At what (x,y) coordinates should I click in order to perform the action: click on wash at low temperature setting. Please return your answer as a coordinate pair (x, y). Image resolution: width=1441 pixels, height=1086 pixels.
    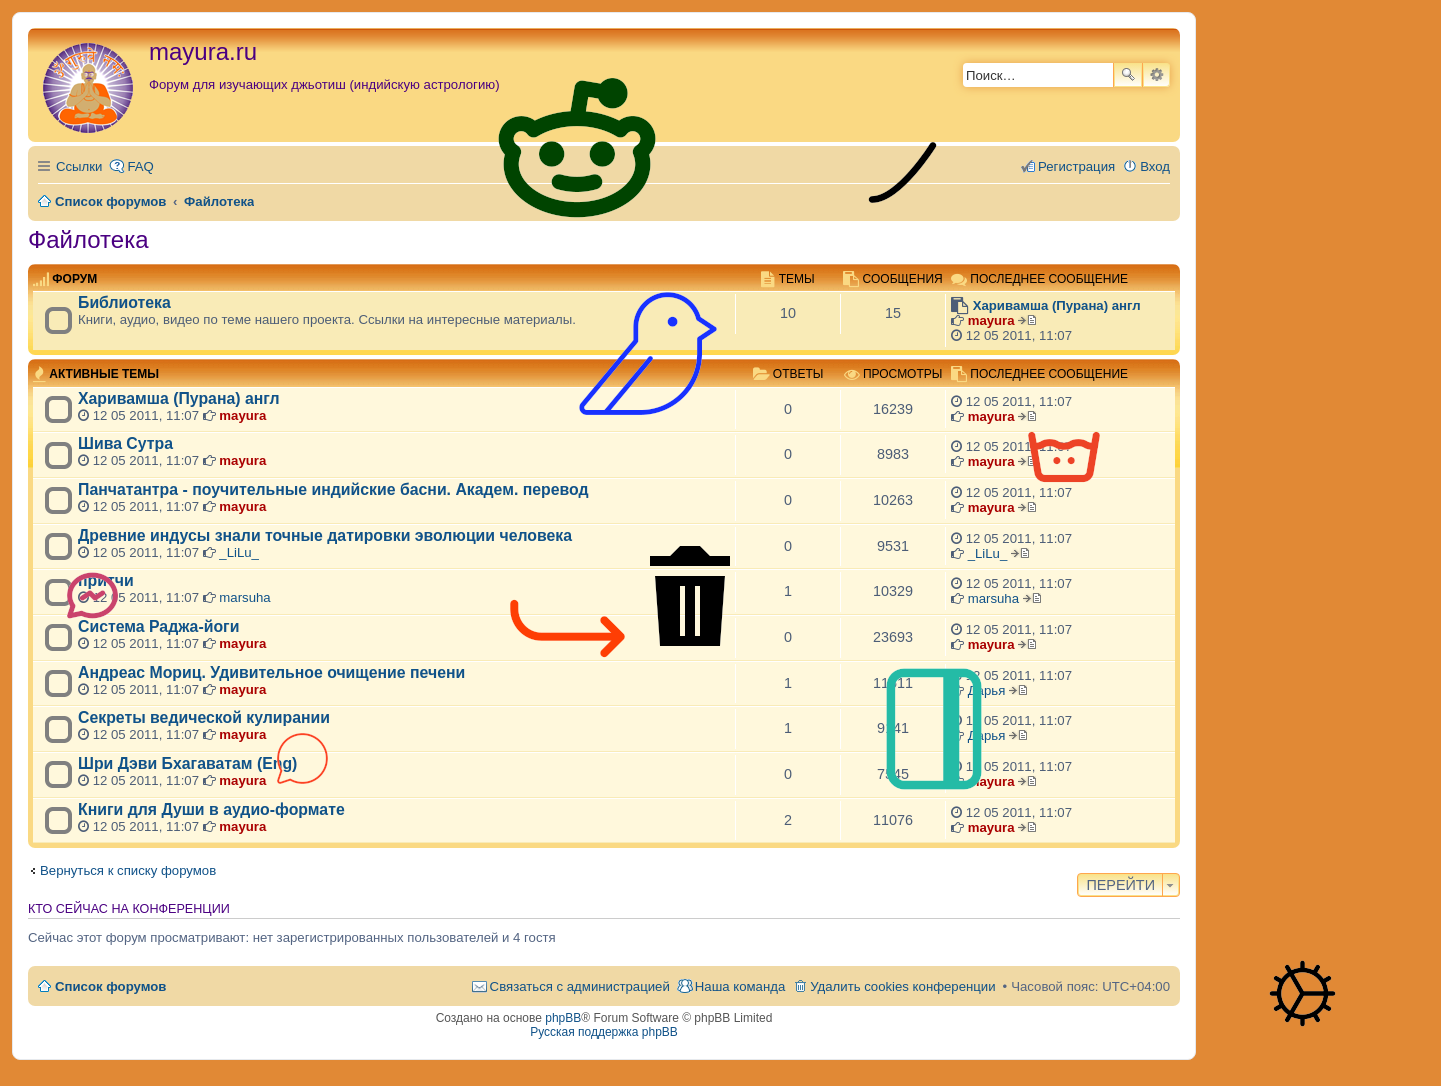
    Looking at the image, I should click on (1064, 457).